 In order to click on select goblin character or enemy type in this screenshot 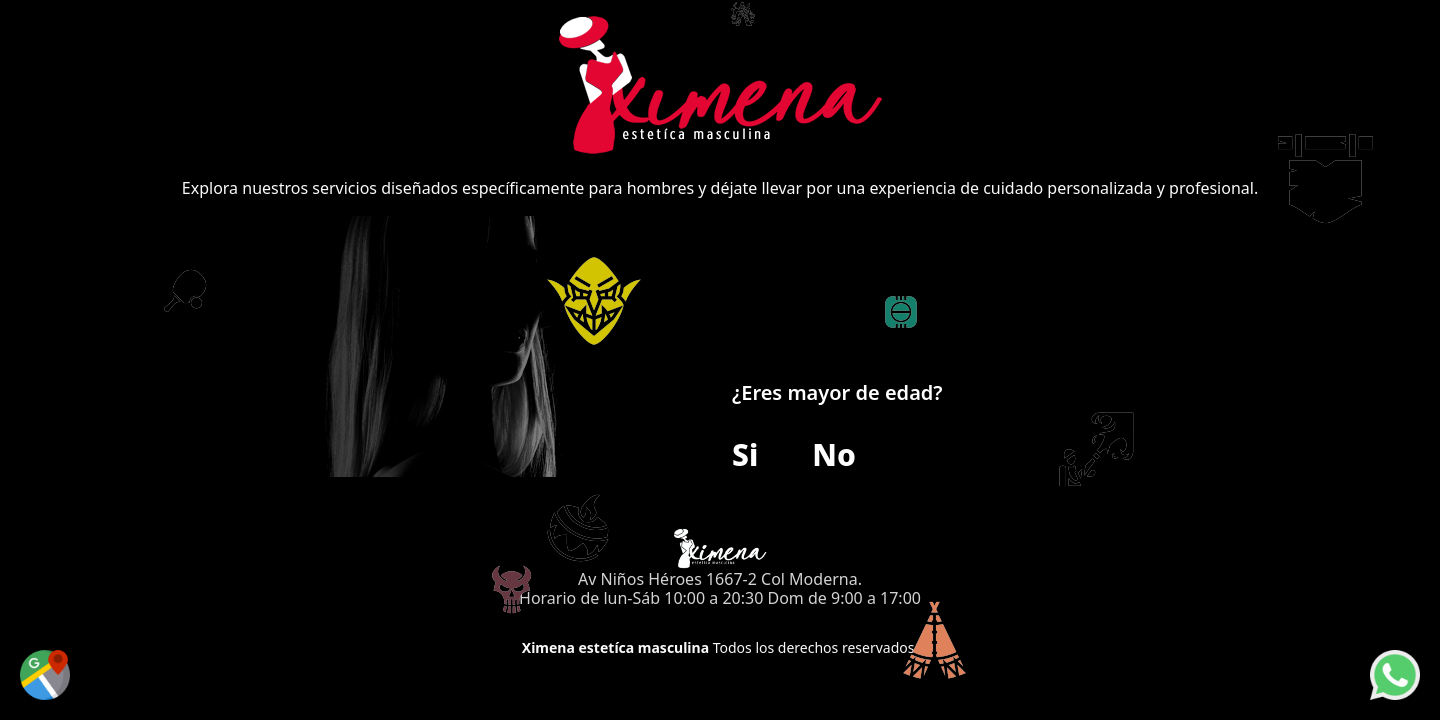, I will do `click(594, 301)`.